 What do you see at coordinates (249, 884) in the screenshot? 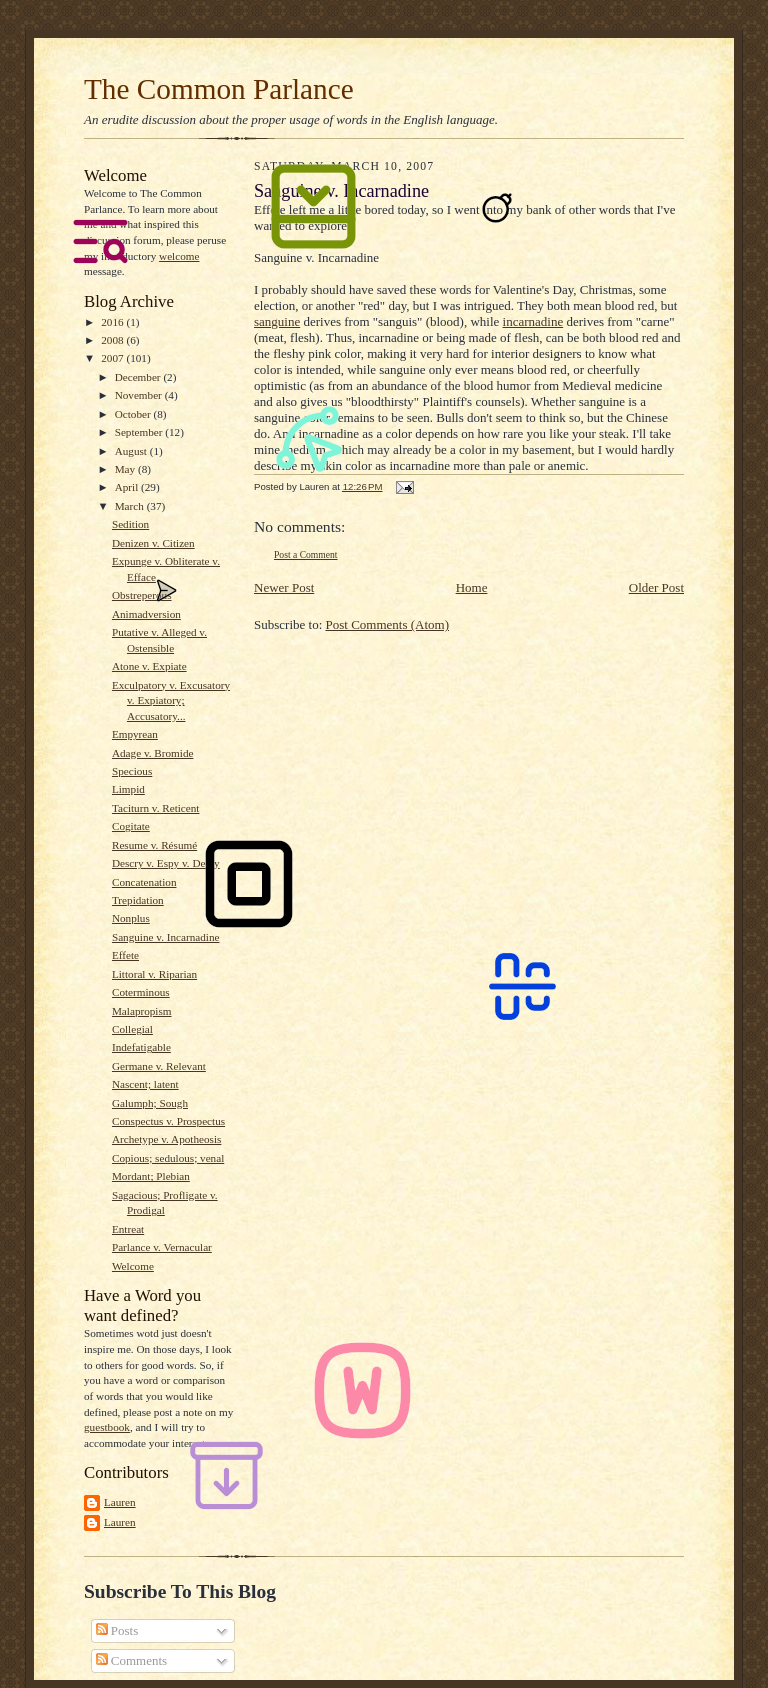
I see `nested container or frame element` at bounding box center [249, 884].